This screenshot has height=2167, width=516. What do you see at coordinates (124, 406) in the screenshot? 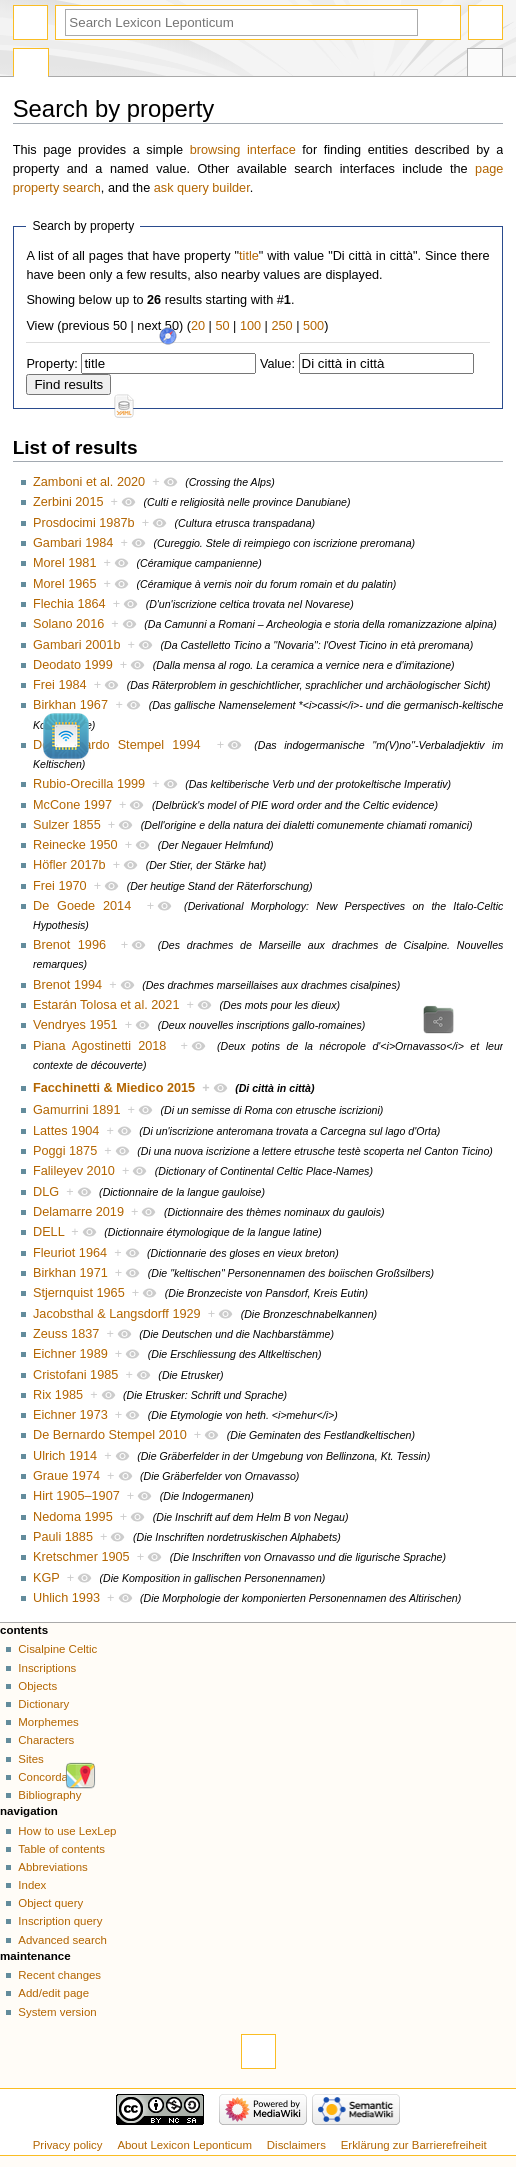
I see `a yaml configuration file` at bounding box center [124, 406].